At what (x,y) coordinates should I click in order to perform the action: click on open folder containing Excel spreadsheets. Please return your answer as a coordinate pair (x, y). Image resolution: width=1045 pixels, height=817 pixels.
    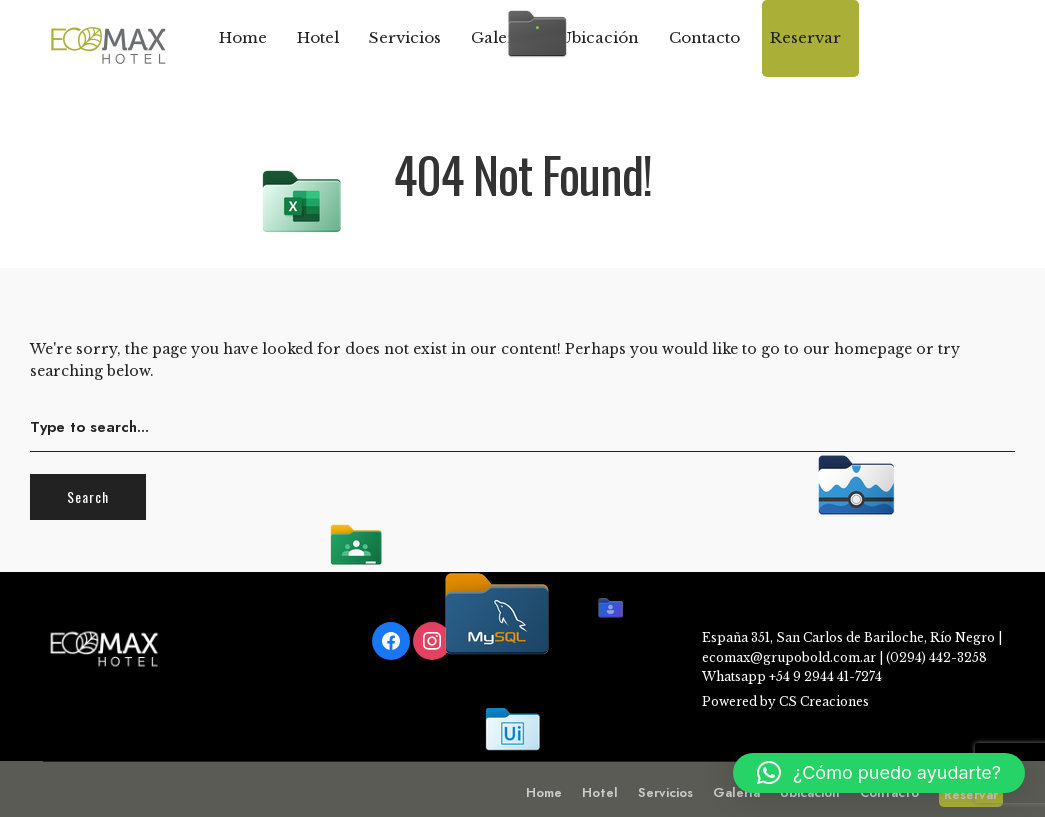
    Looking at the image, I should click on (301, 203).